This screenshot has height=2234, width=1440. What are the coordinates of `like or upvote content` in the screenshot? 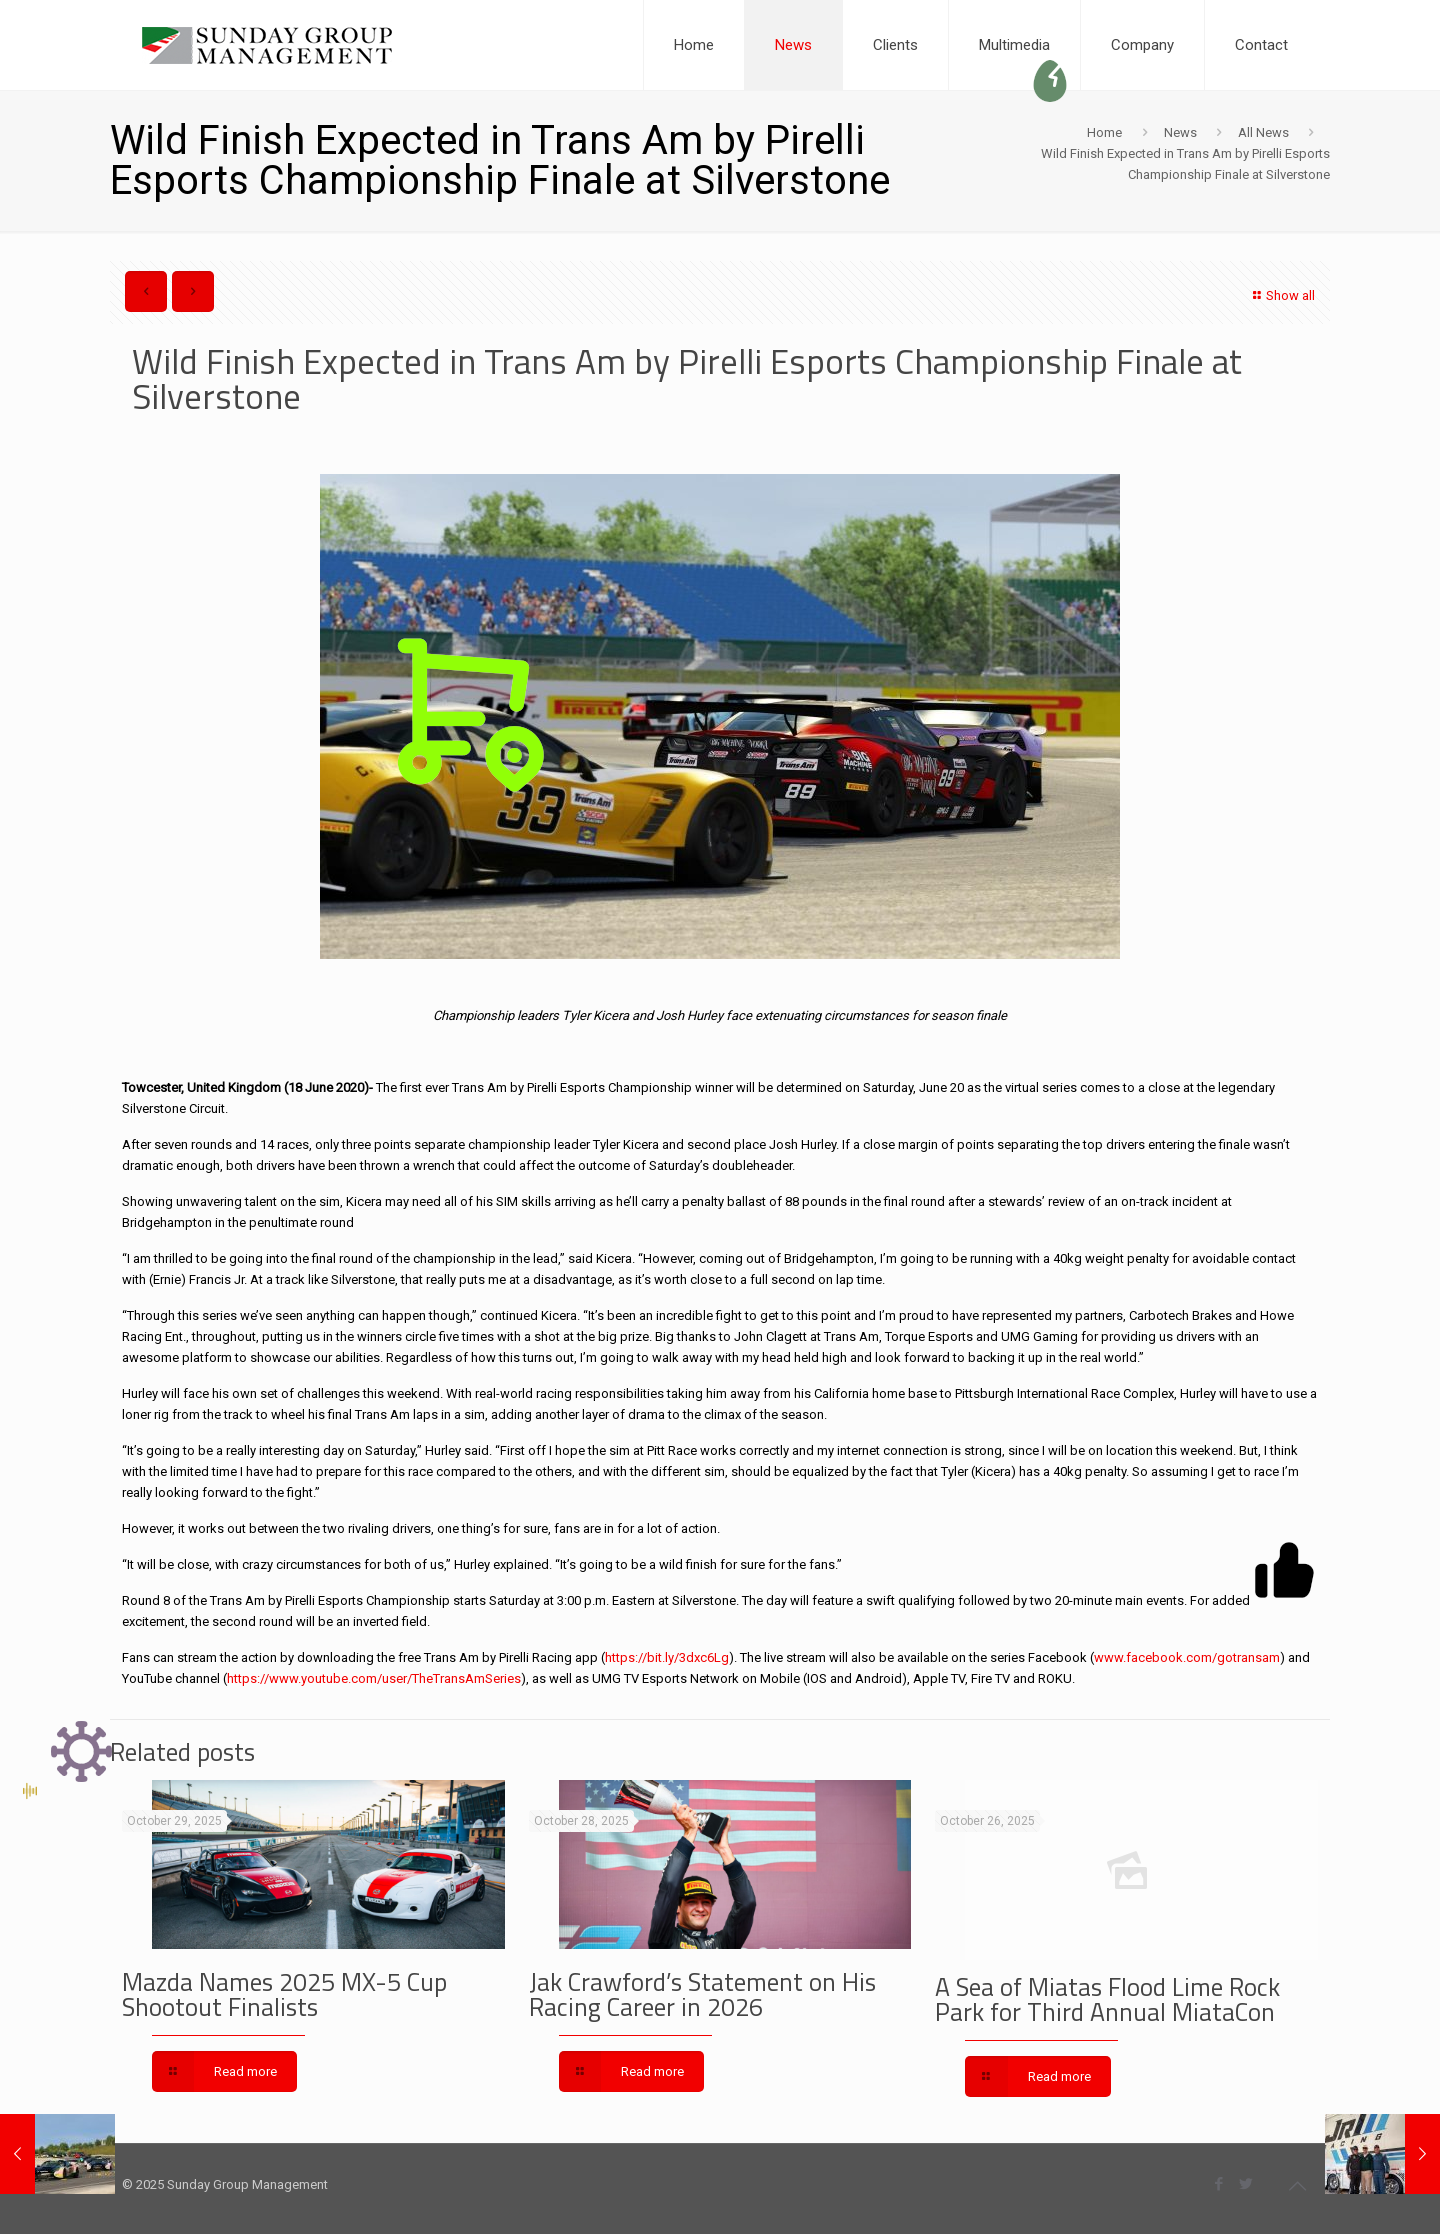 It's located at (1286, 1570).